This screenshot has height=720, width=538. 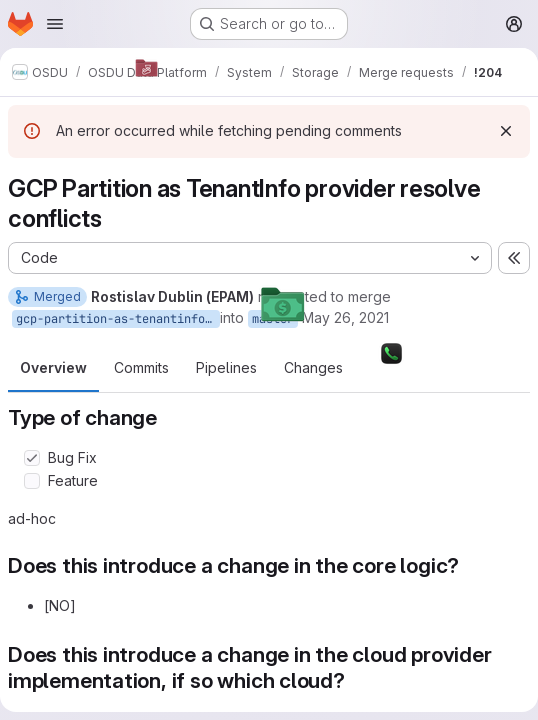 I want to click on folder containing jest testing framework files, so click(x=146, y=68).